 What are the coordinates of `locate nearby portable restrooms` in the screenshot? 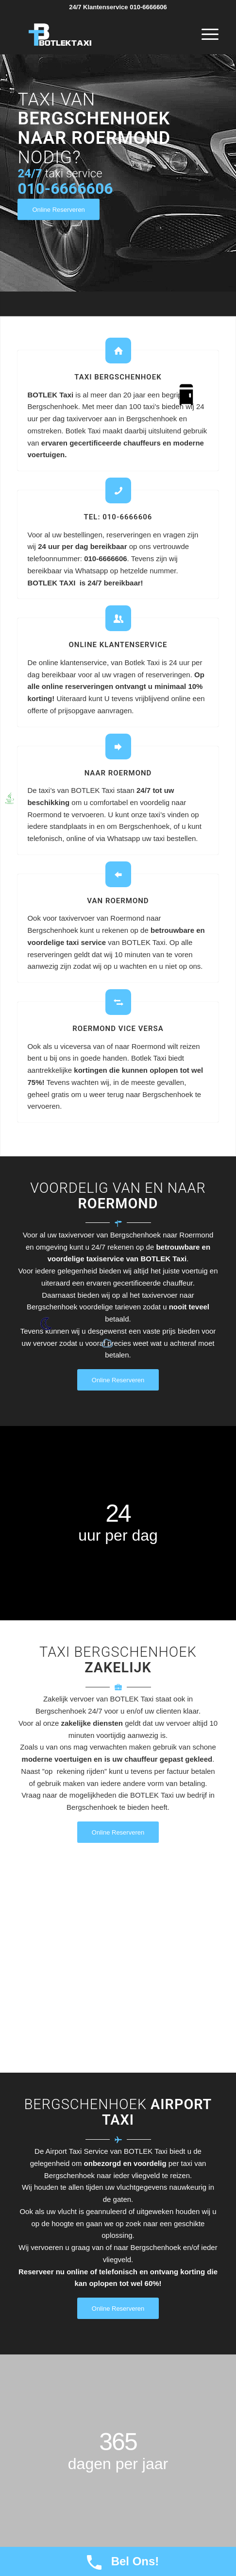 It's located at (186, 395).